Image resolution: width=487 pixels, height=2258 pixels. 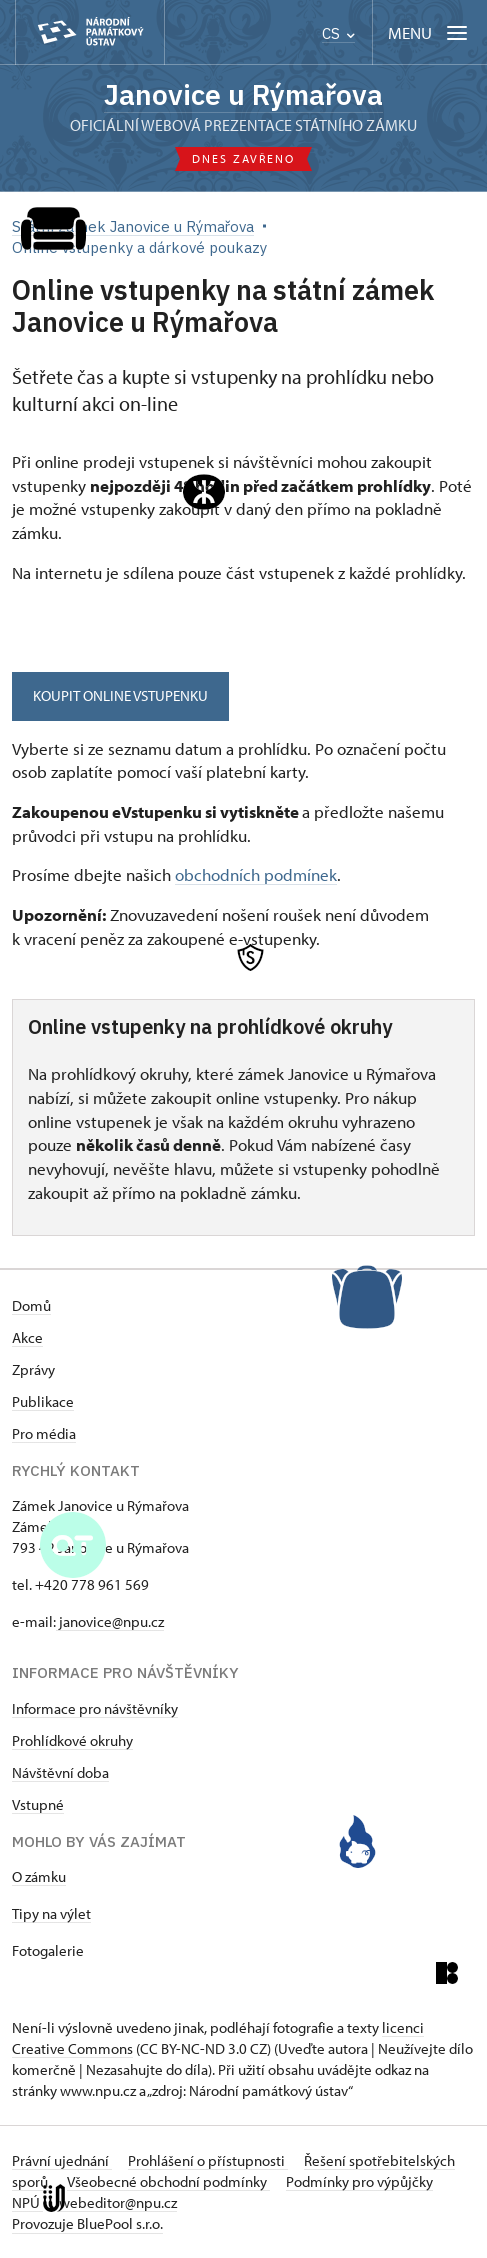 I want to click on quicktype app or service logo, so click(x=73, y=1545).